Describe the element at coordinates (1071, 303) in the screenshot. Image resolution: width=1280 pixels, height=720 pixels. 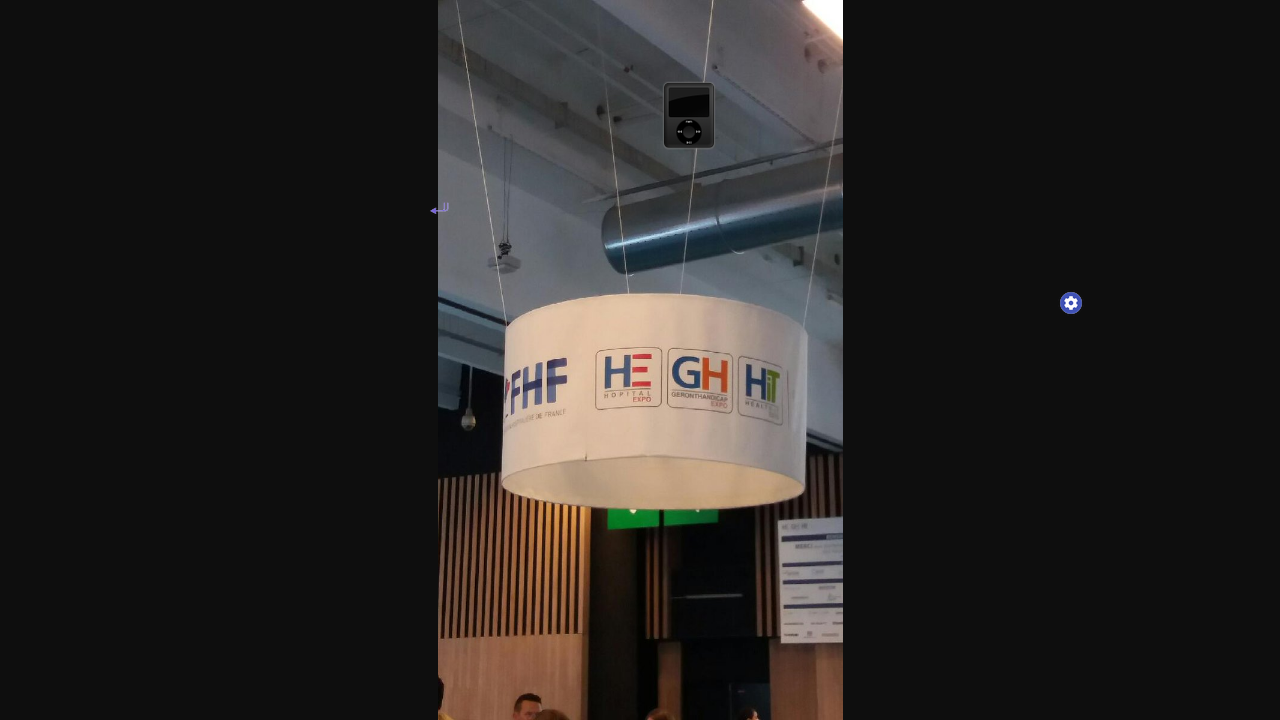
I see `indicates a system or settings-related item` at that location.